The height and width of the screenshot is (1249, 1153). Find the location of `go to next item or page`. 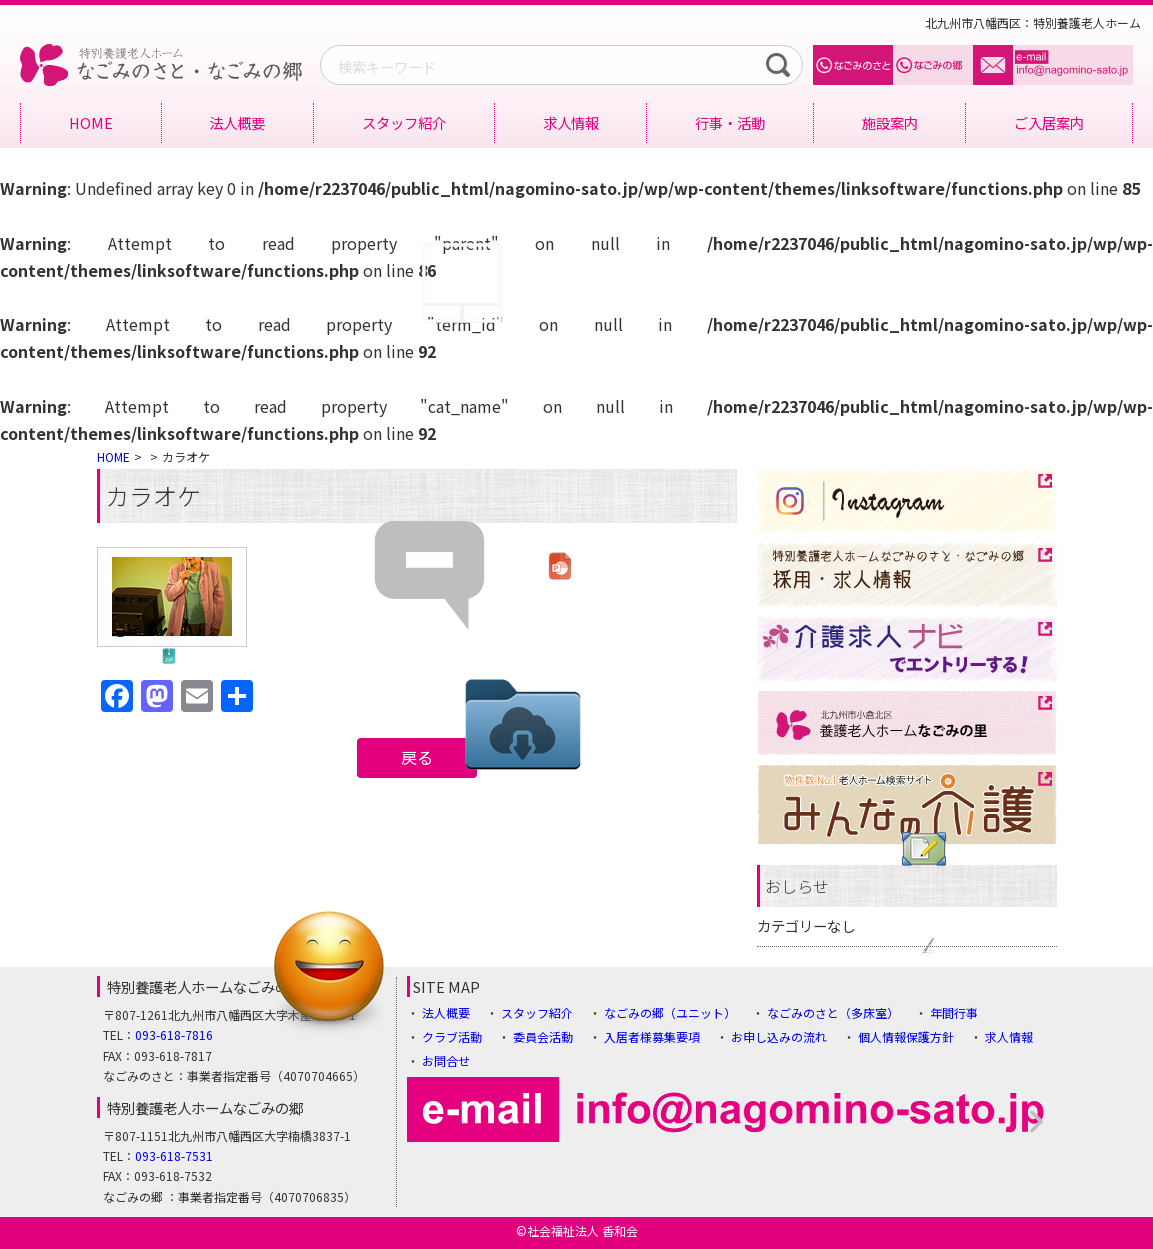

go to next item or page is located at coordinates (1037, 1121).